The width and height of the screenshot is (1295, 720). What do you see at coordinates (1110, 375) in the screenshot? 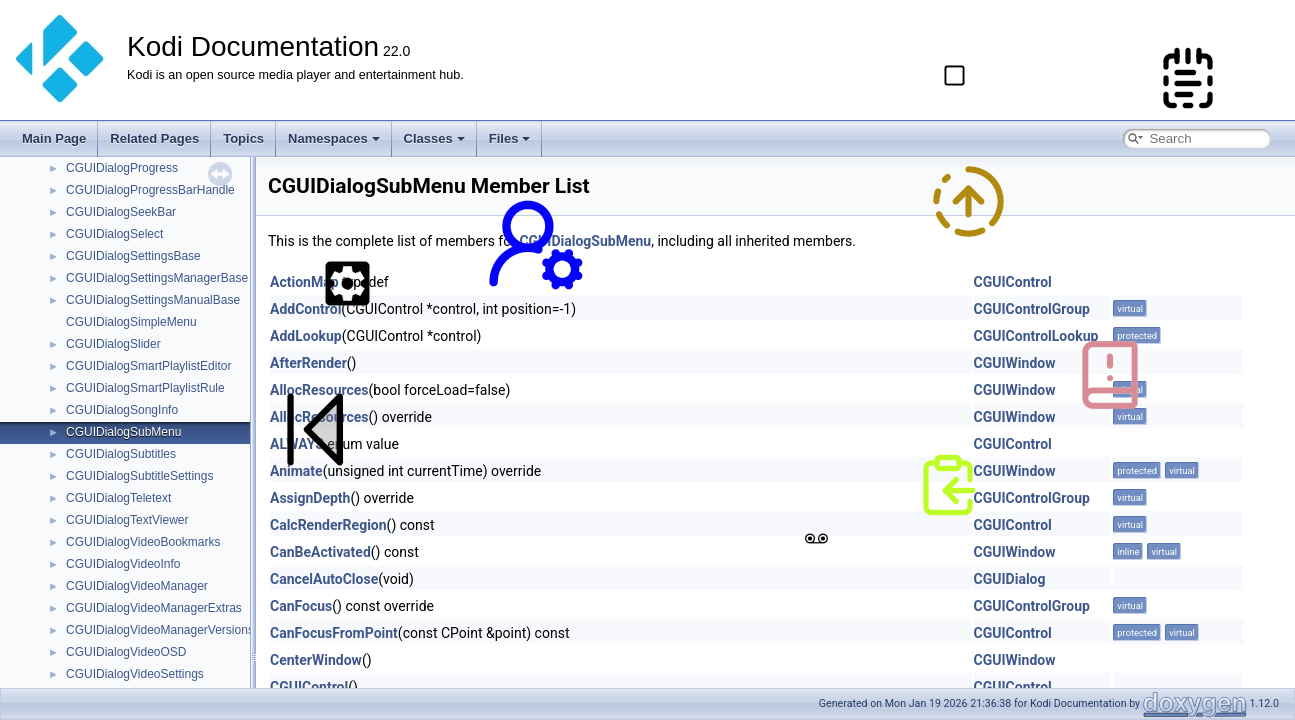
I see `indicates an alert or notification related to a book or reading item` at bounding box center [1110, 375].